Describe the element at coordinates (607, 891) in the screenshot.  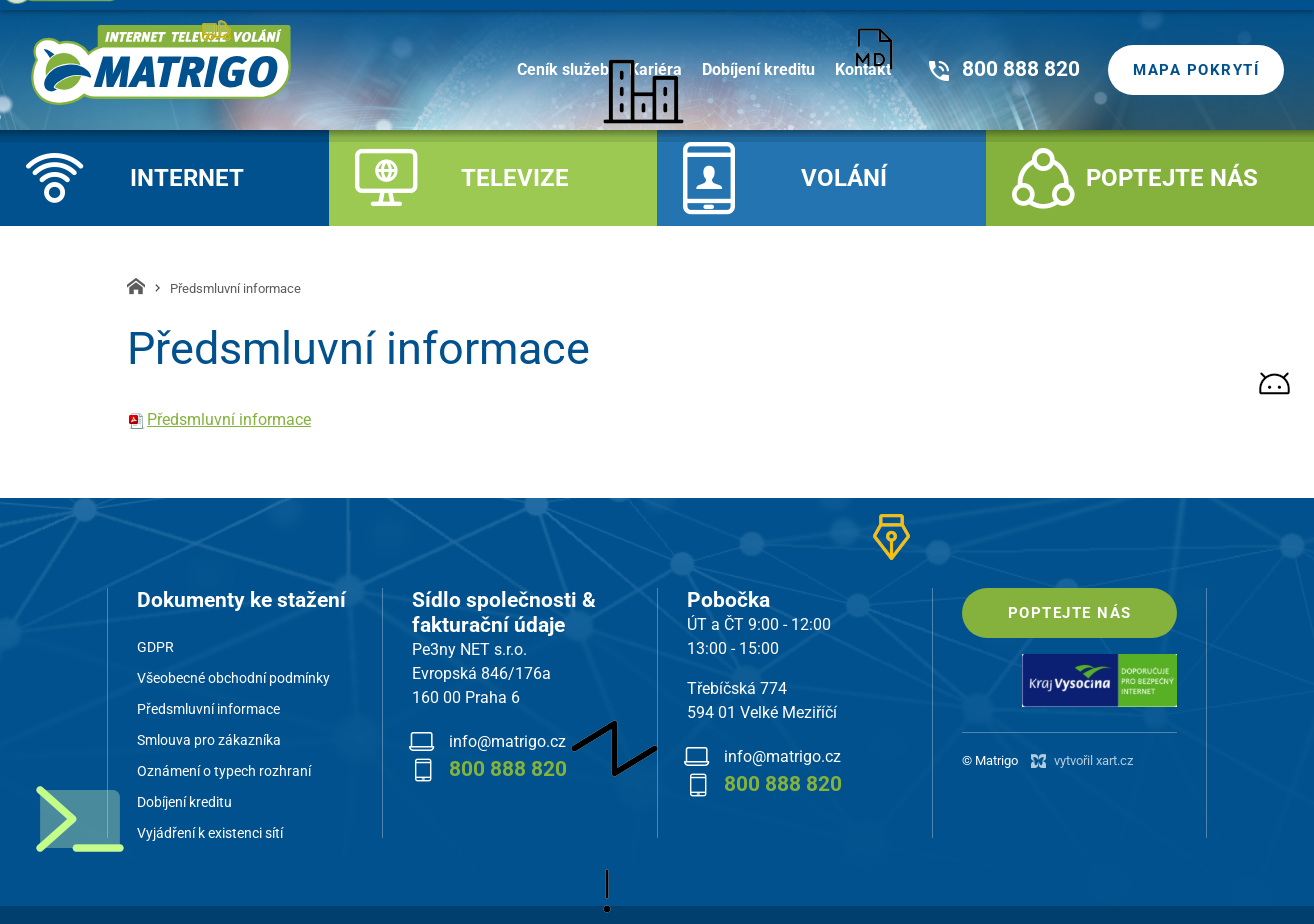
I see `indicates a warning or alert requiring attention` at that location.